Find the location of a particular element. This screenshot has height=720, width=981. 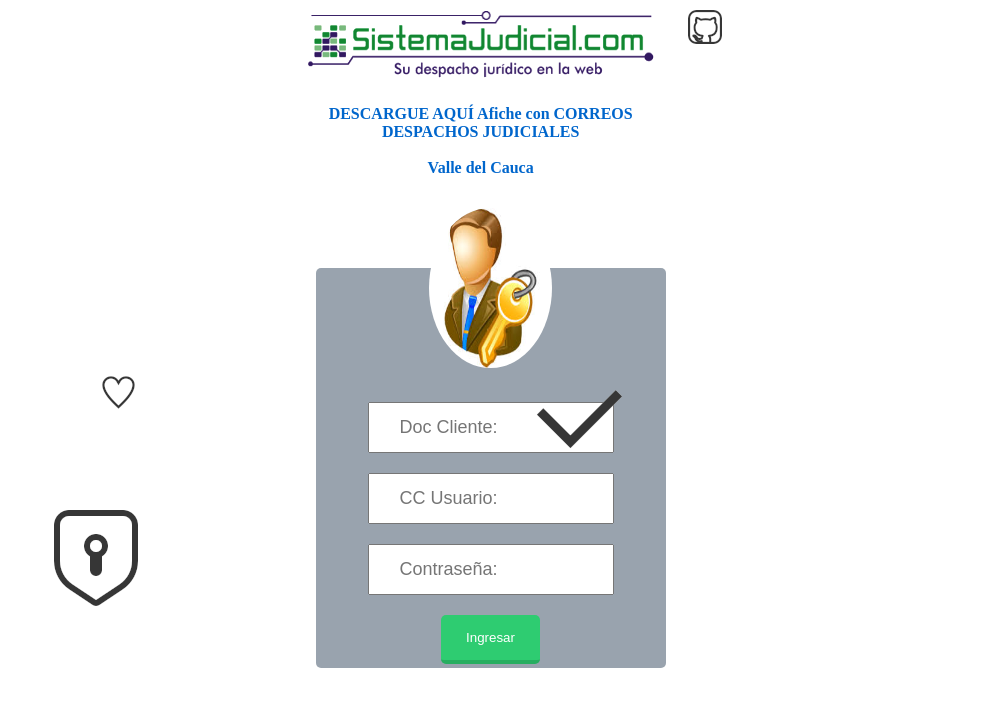

add to favorites is located at coordinates (118, 392).